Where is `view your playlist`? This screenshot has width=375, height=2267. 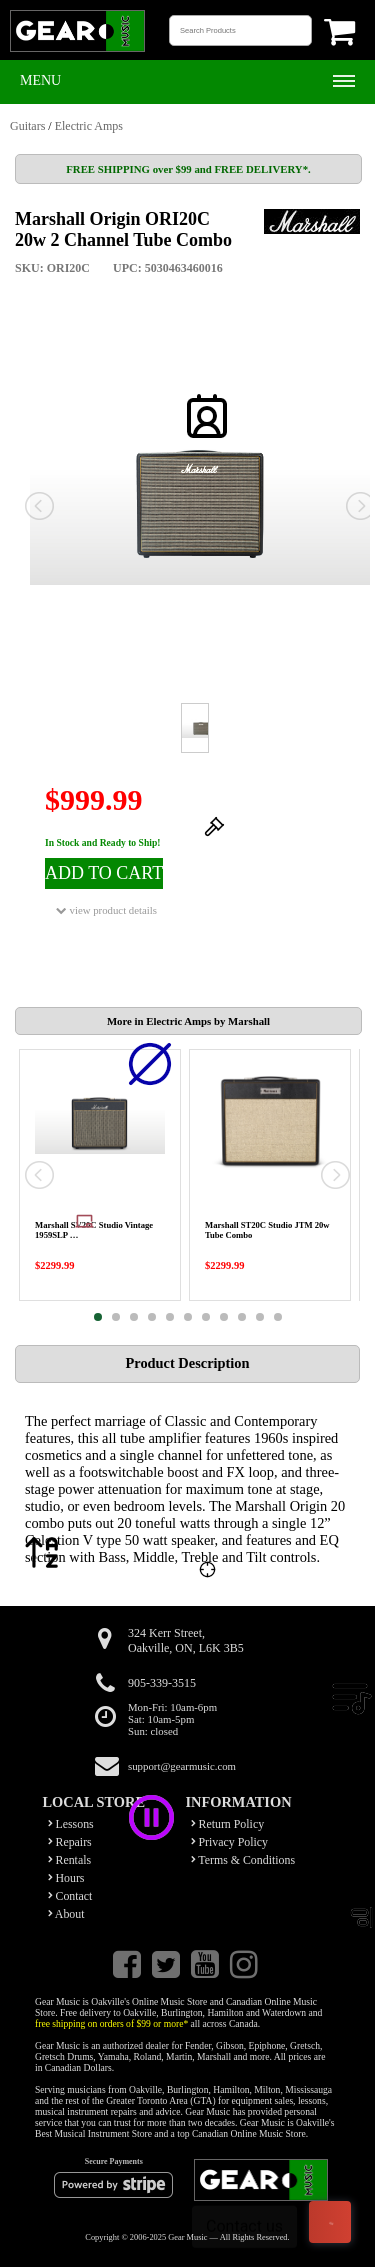 view your playlist is located at coordinates (350, 1697).